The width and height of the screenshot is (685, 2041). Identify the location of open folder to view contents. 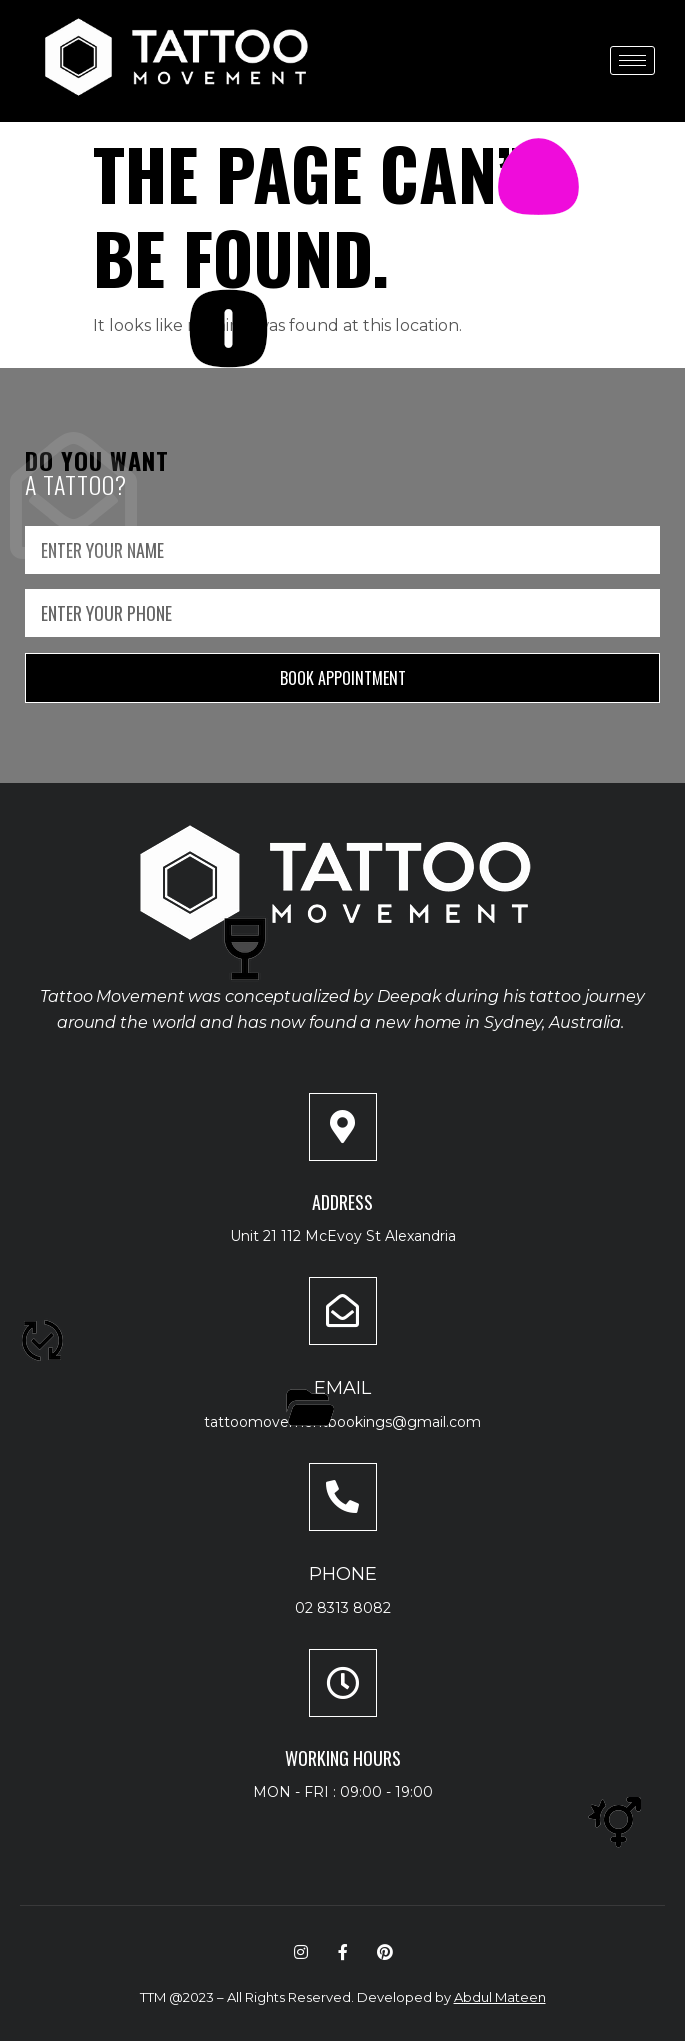
(309, 1409).